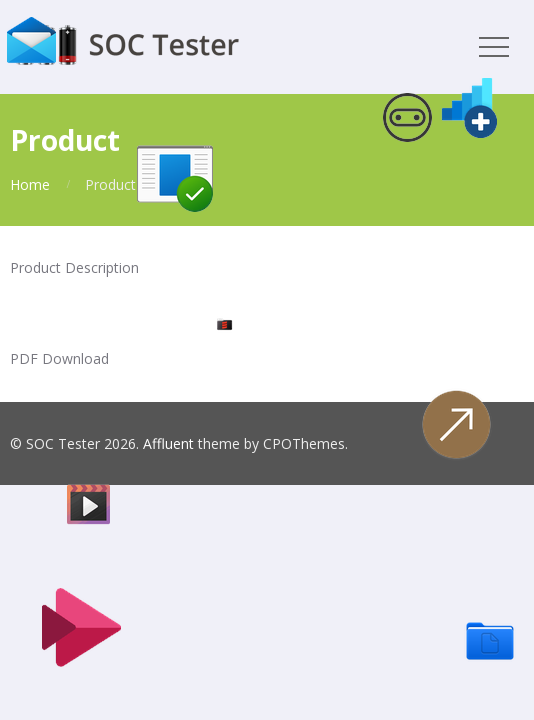 This screenshot has width=534, height=720. What do you see at coordinates (490, 641) in the screenshot?
I see `open your documents folder` at bounding box center [490, 641].